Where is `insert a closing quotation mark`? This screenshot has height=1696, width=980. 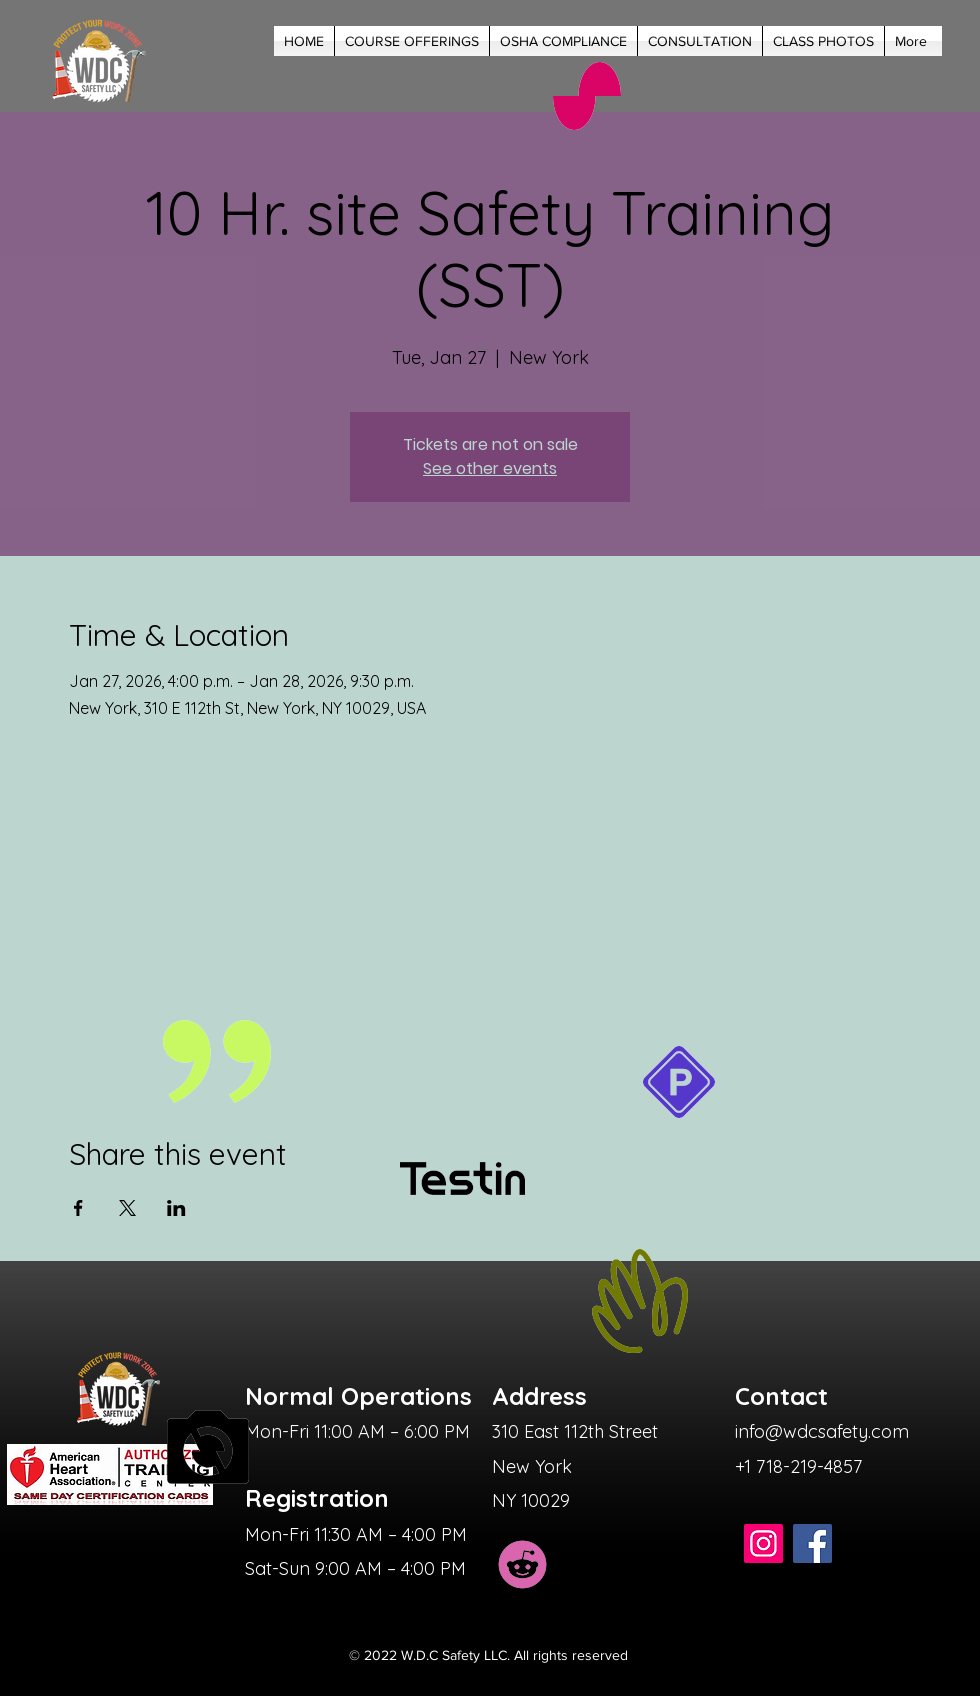 insert a closing quotation mark is located at coordinates (216, 1059).